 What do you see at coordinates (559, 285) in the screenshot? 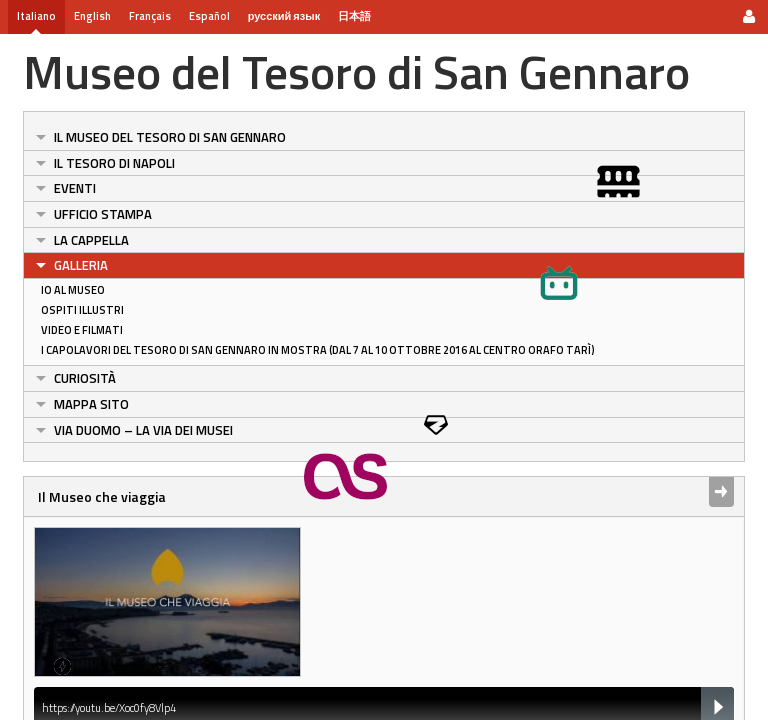
I see `open bilibili app` at bounding box center [559, 285].